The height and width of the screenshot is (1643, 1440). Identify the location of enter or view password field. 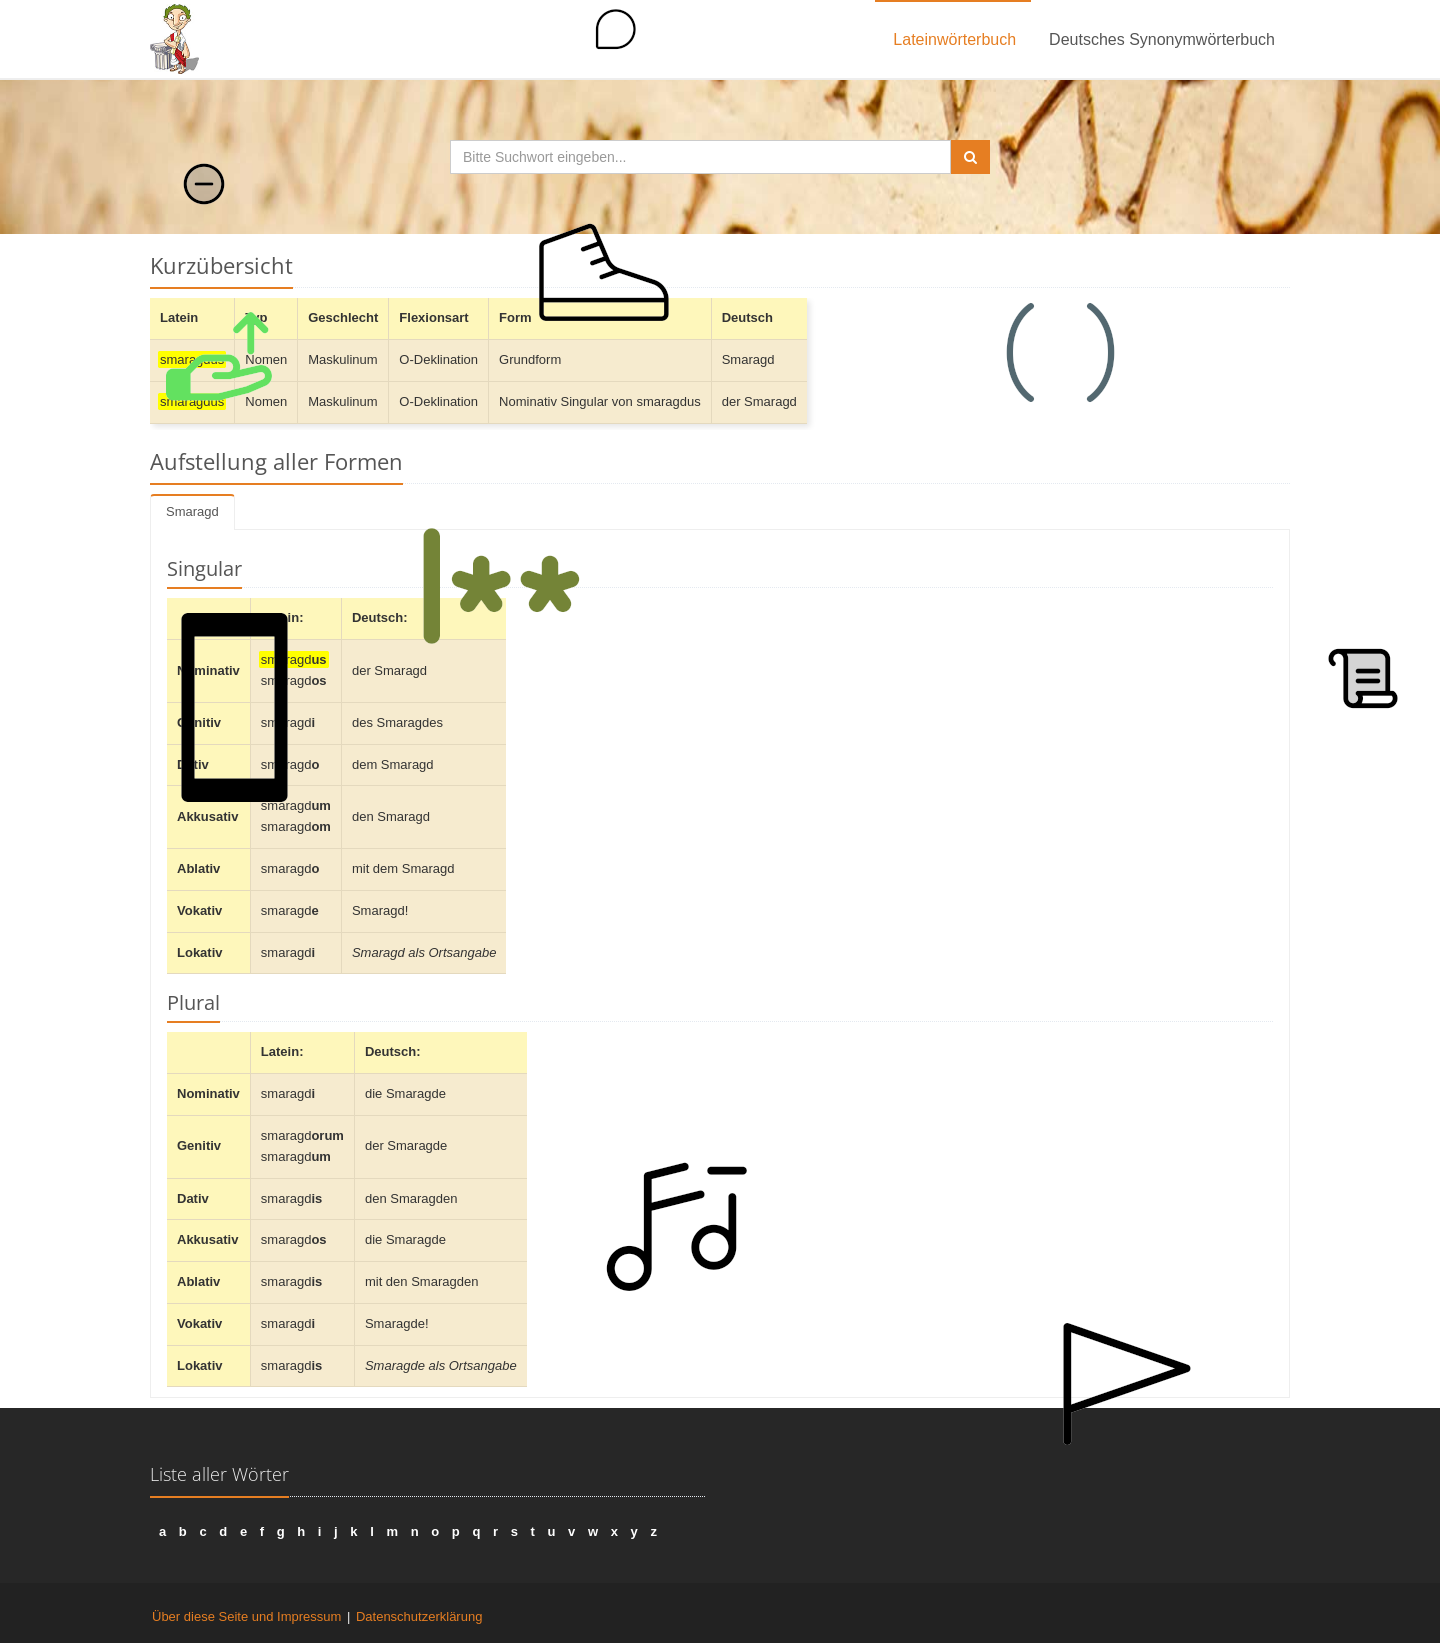
(495, 586).